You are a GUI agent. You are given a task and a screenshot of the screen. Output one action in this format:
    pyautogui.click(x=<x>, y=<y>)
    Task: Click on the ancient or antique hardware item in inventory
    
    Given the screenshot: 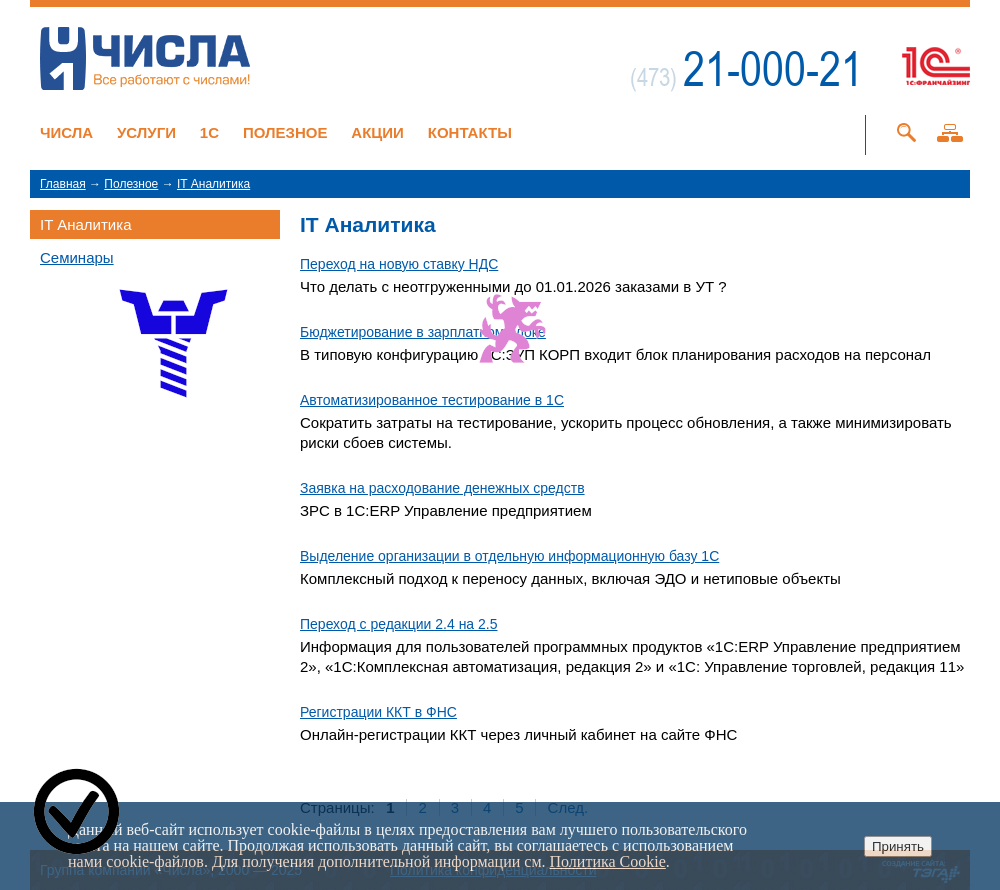 What is the action you would take?
    pyautogui.click(x=173, y=343)
    